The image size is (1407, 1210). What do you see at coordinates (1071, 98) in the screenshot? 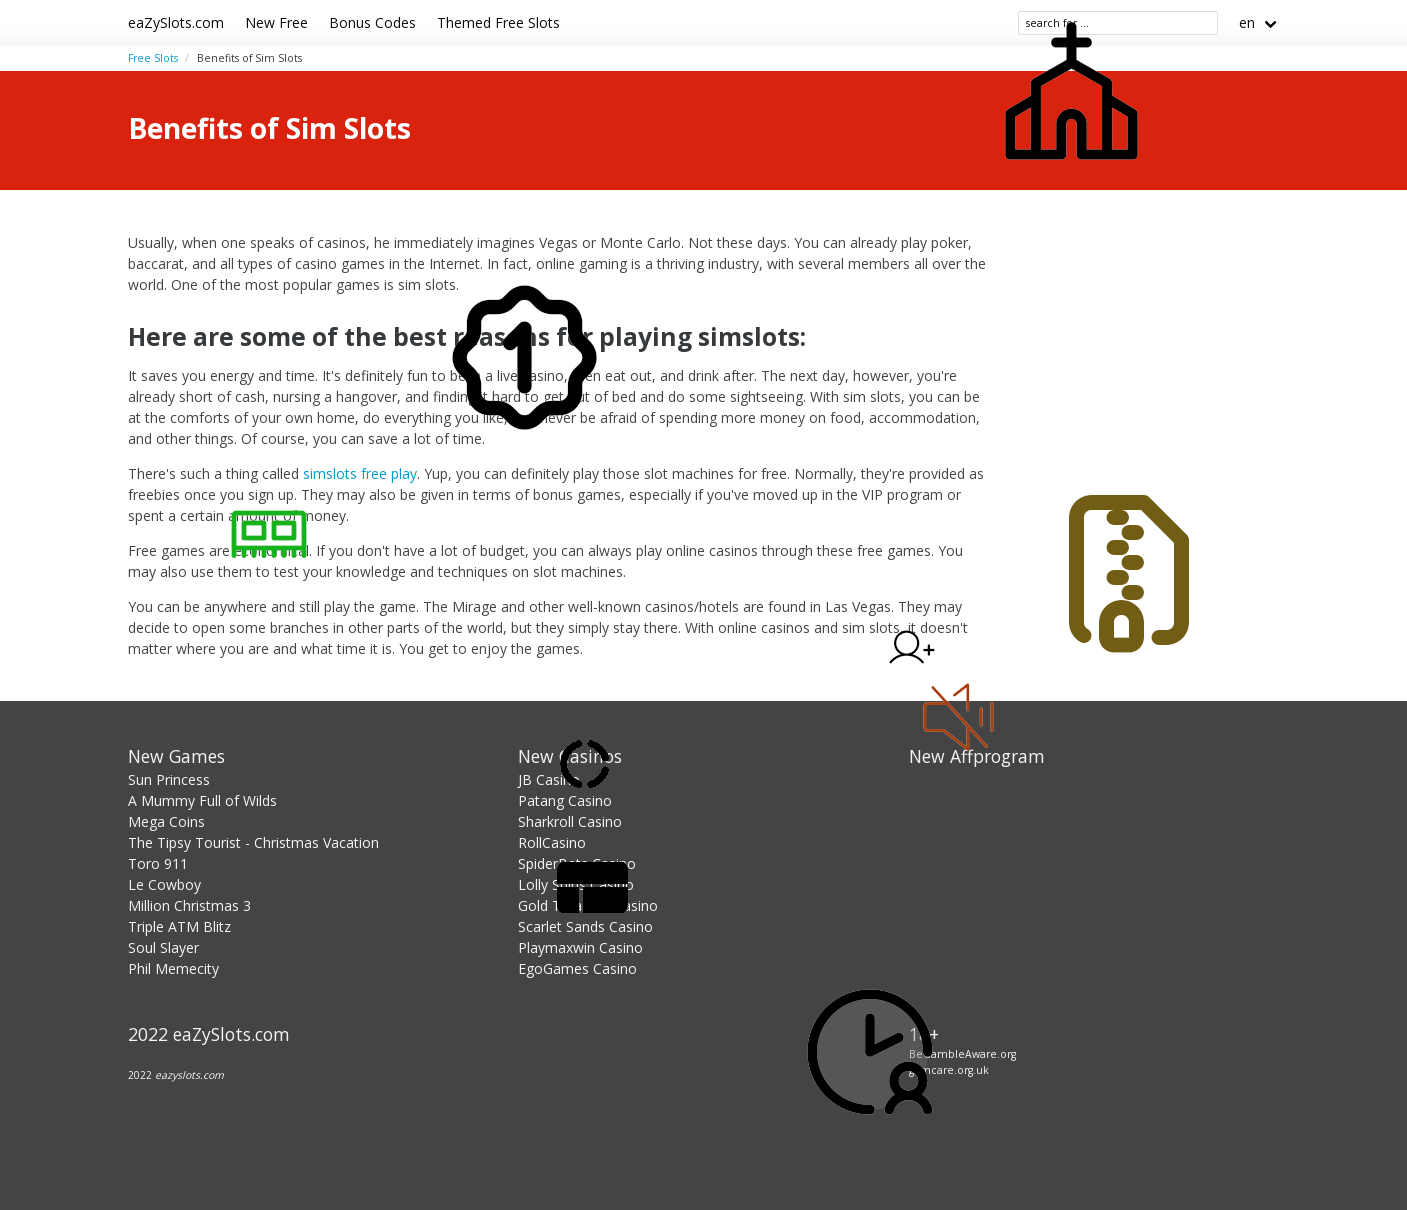
I see `indicates a nearby church or place of worship` at bounding box center [1071, 98].